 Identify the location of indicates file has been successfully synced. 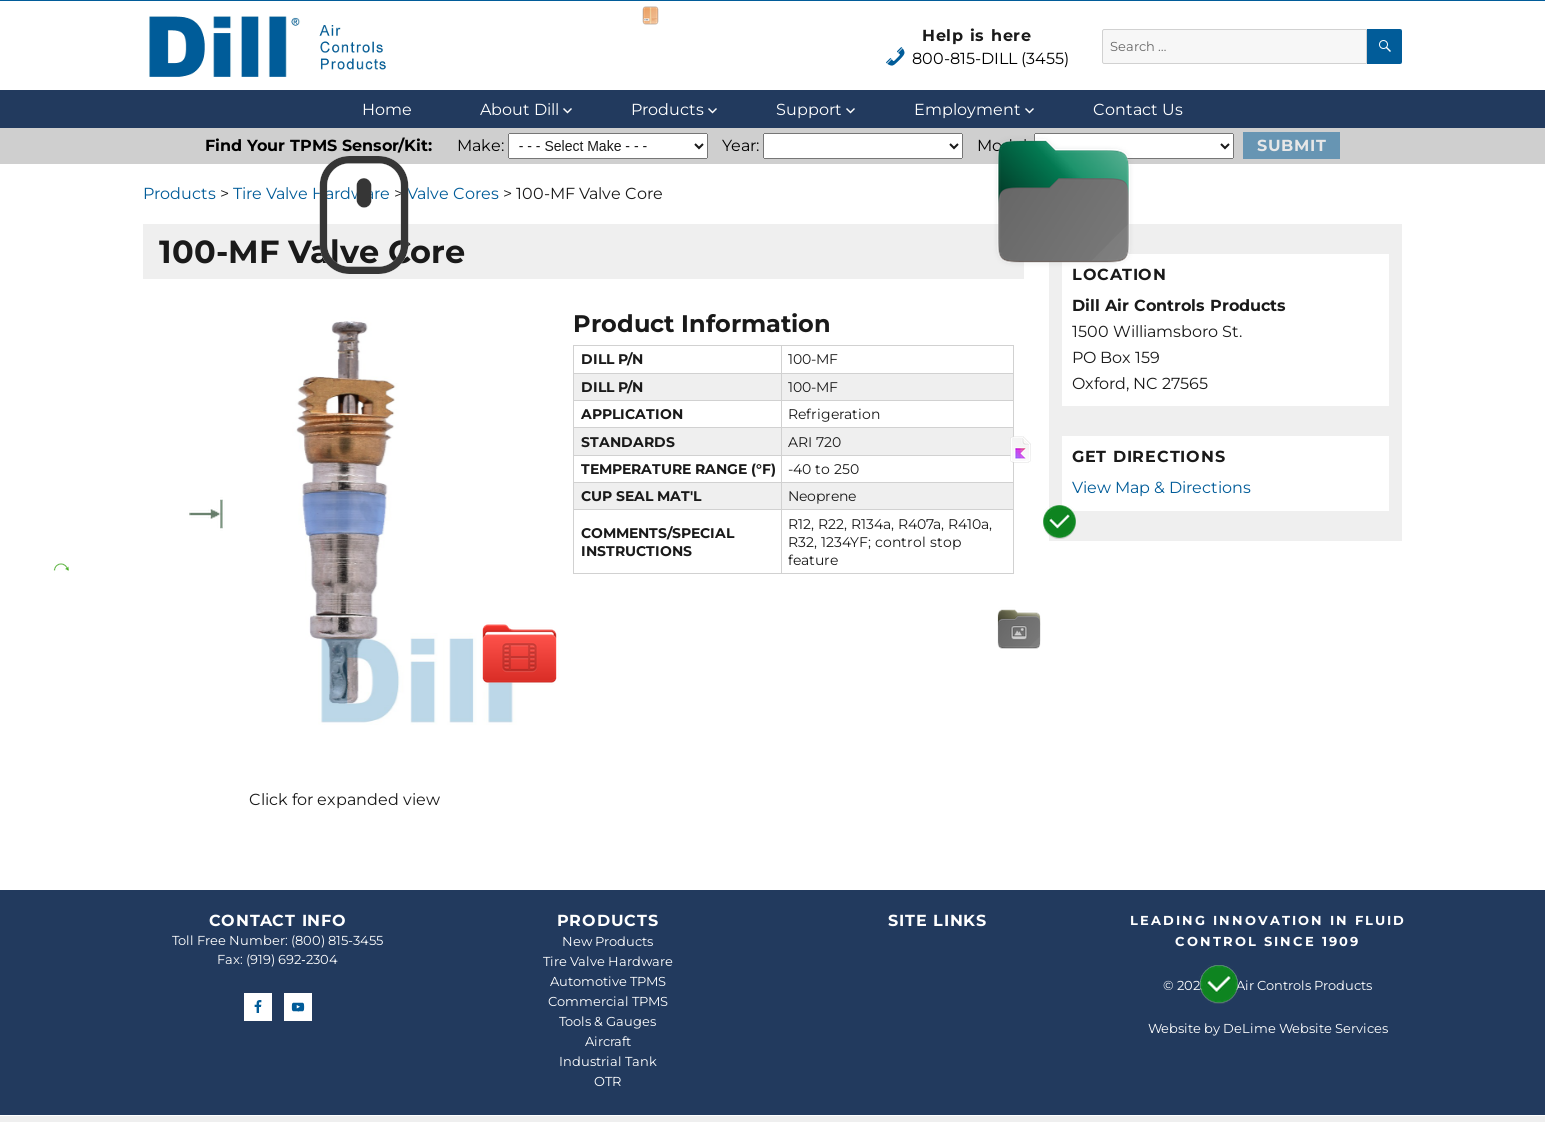
(1219, 984).